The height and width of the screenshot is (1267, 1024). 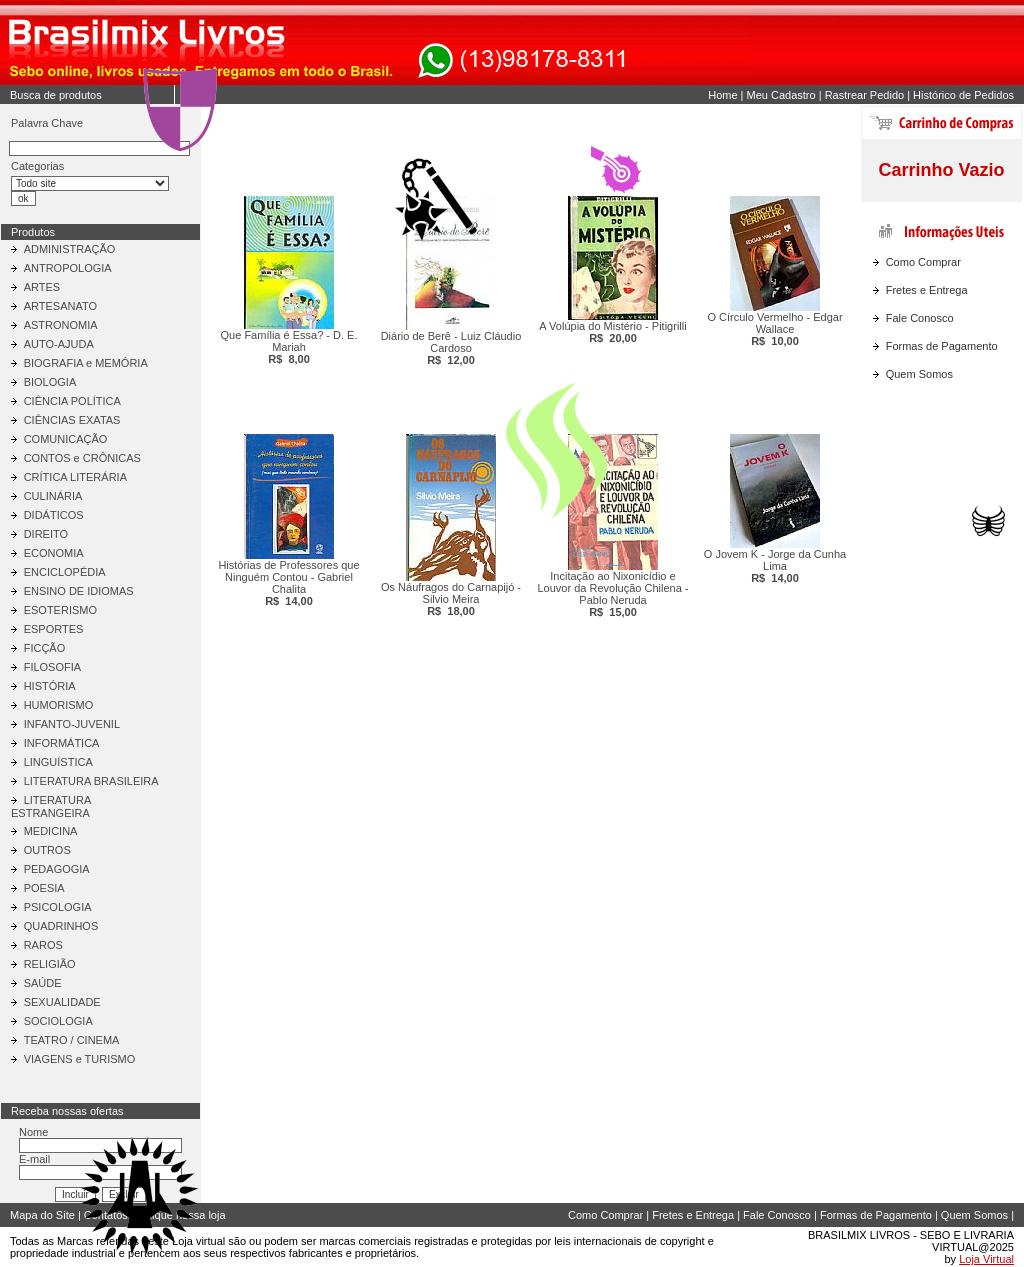 I want to click on cut or slice content into sections, so click(x=616, y=168).